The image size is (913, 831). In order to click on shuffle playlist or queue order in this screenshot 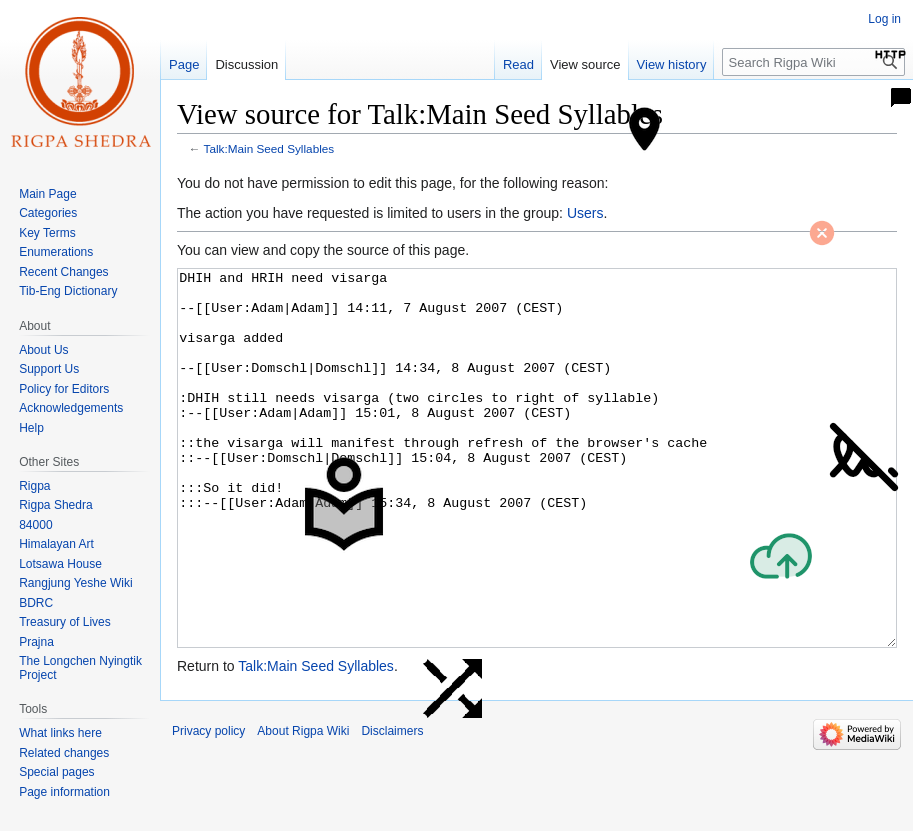, I will do `click(452, 688)`.